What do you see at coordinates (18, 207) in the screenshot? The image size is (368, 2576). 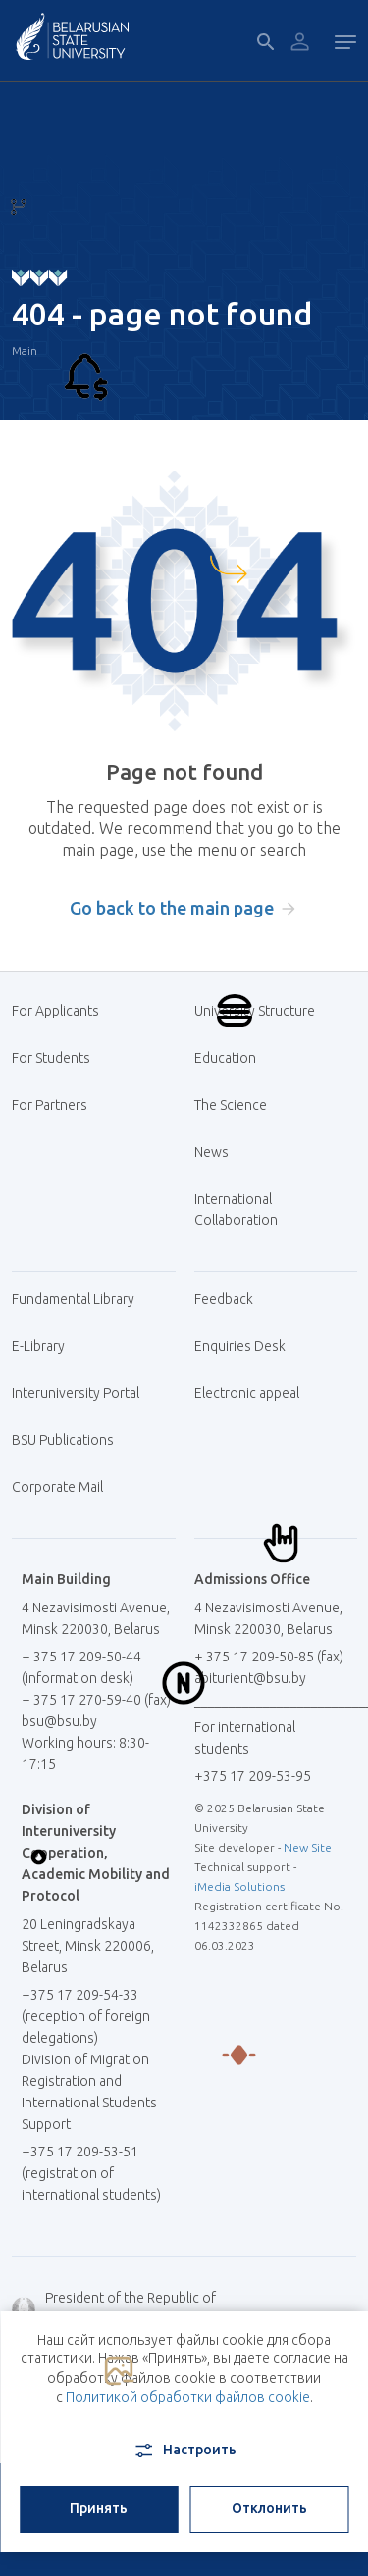 I see `view repository branches` at bounding box center [18, 207].